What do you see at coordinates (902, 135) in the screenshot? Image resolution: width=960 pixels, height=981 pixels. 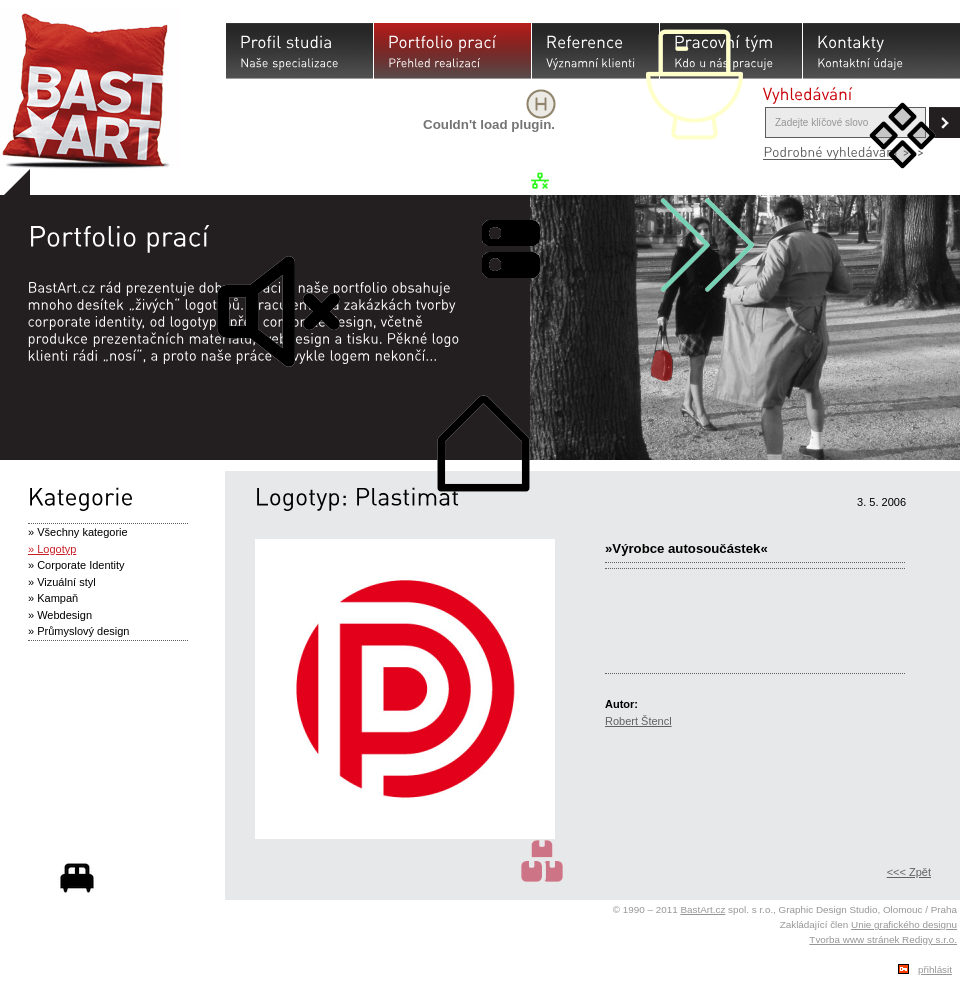 I see `access game or entertainment features` at bounding box center [902, 135].